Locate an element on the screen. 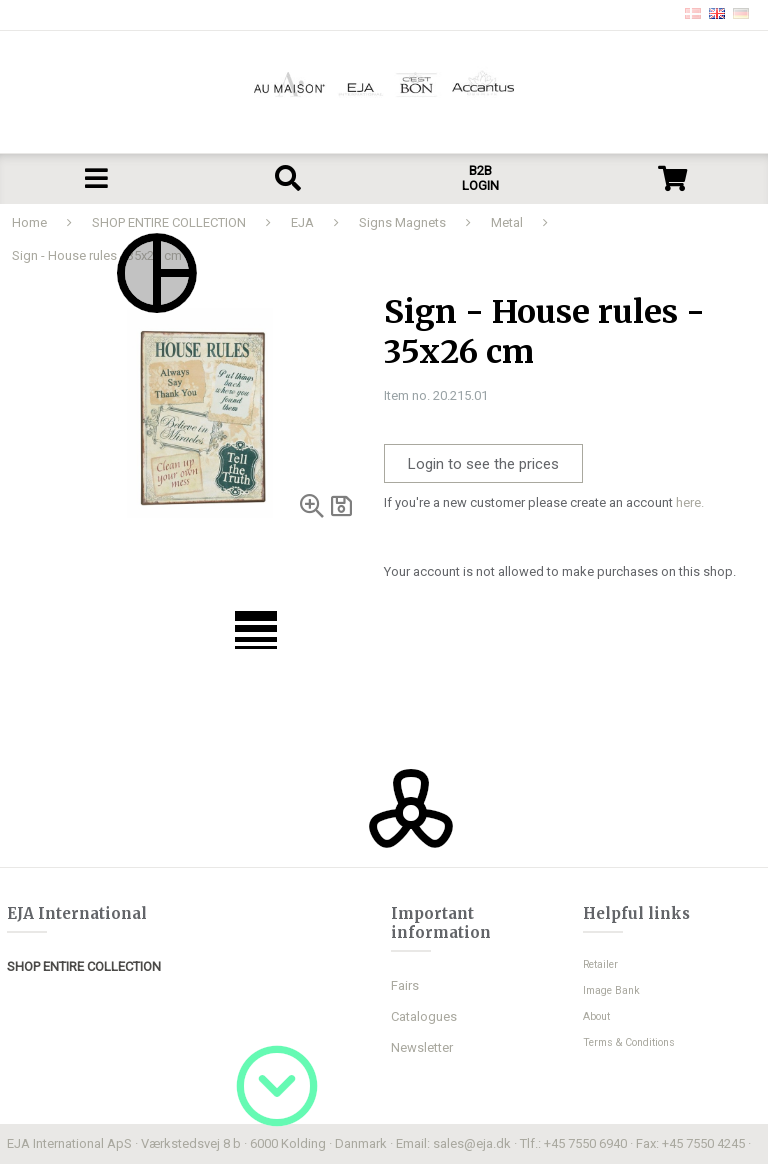 This screenshot has width=768, height=1164. adjust line thickness or stroke weight is located at coordinates (256, 630).